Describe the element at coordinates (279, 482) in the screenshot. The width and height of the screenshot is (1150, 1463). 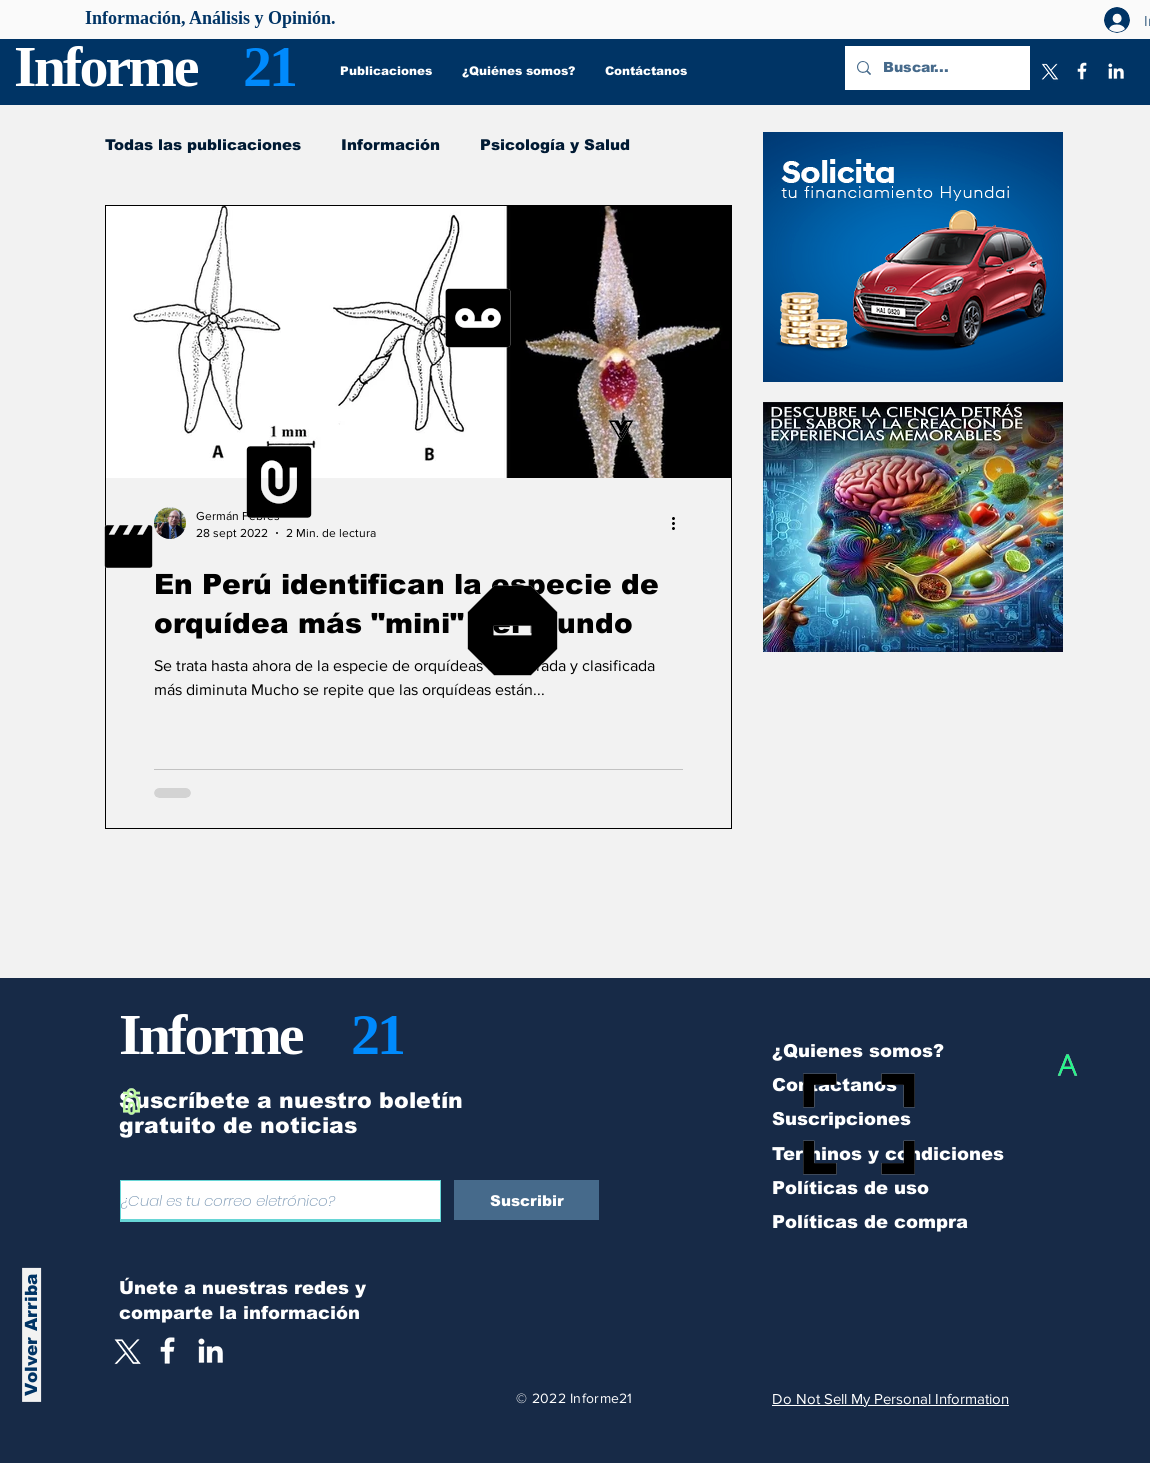
I see `attach a file to your message` at that location.